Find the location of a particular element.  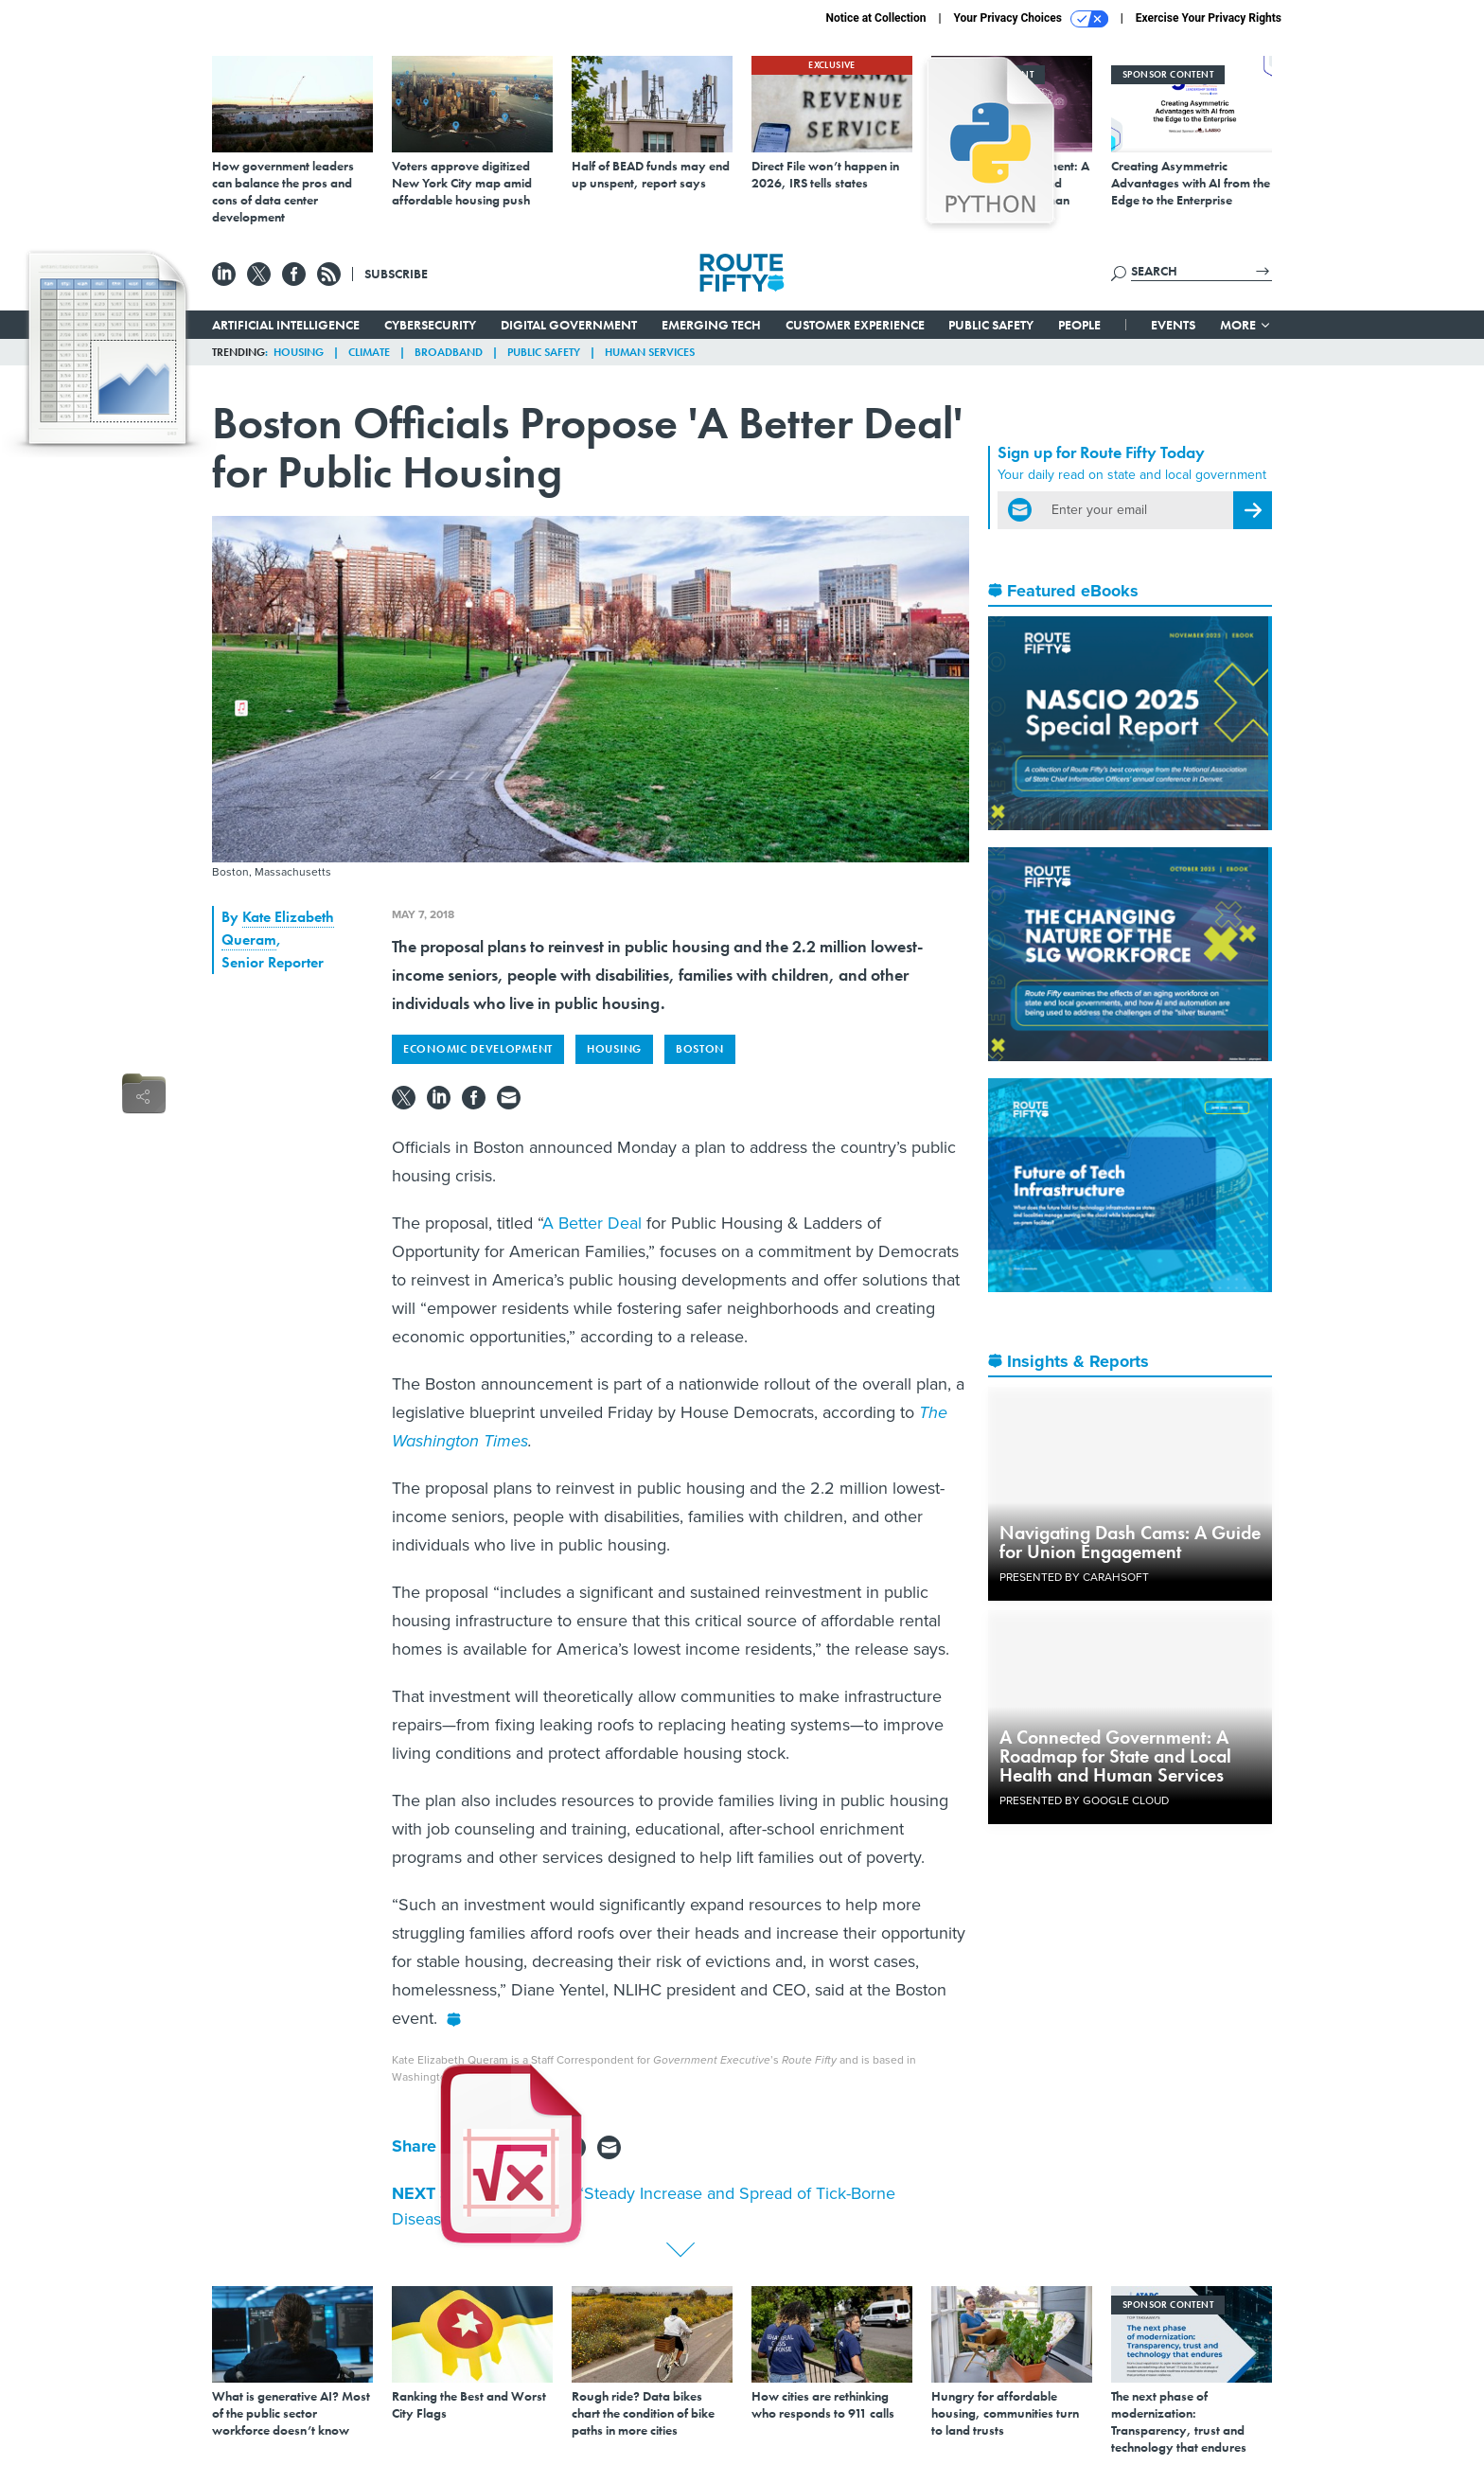

open an opendocument formula file is located at coordinates (511, 2154).